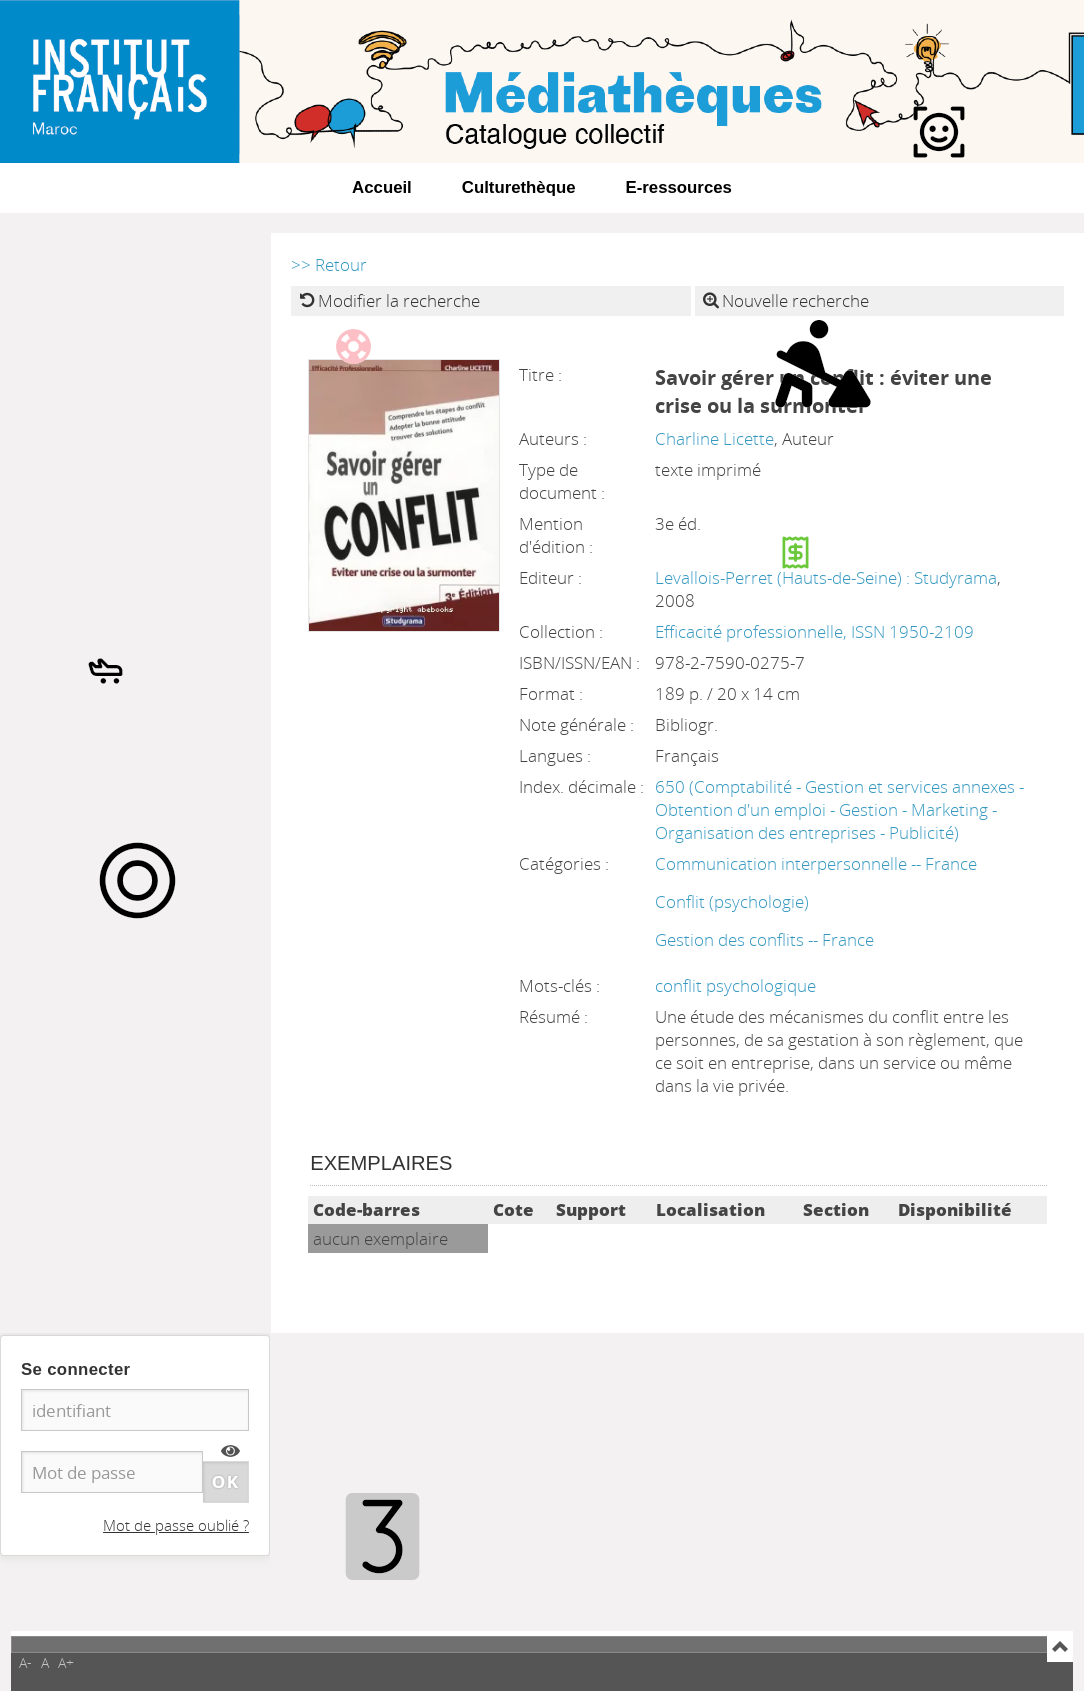  I want to click on indicates construction or maintenance in progress, so click(823, 365).